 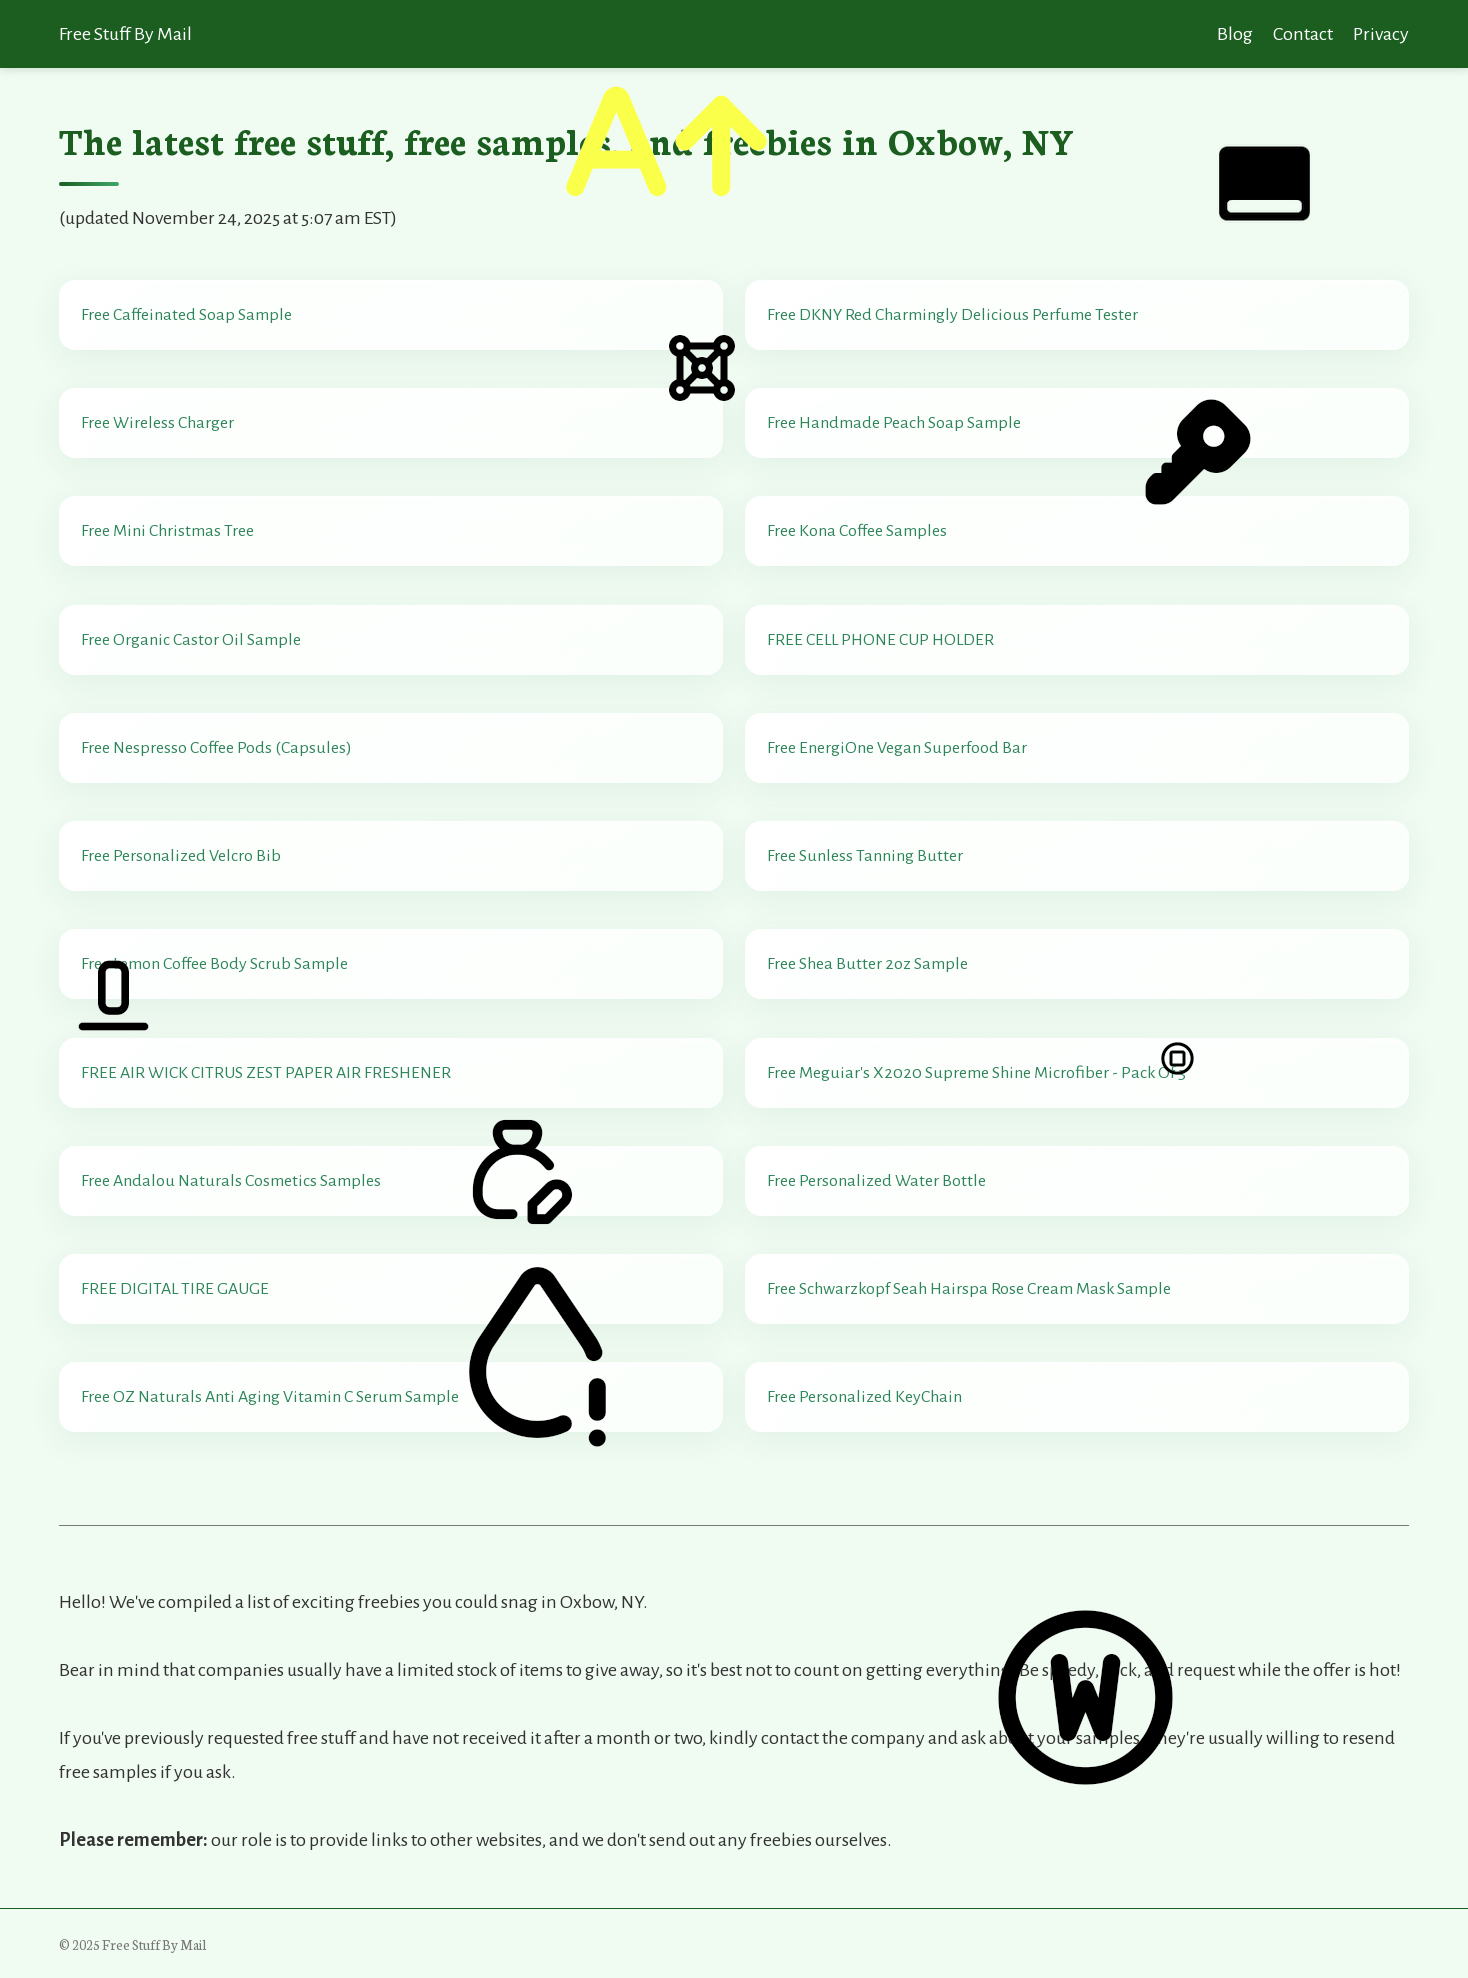 What do you see at coordinates (1264, 183) in the screenshot?
I see `add a call-to-action overlay to video content` at bounding box center [1264, 183].